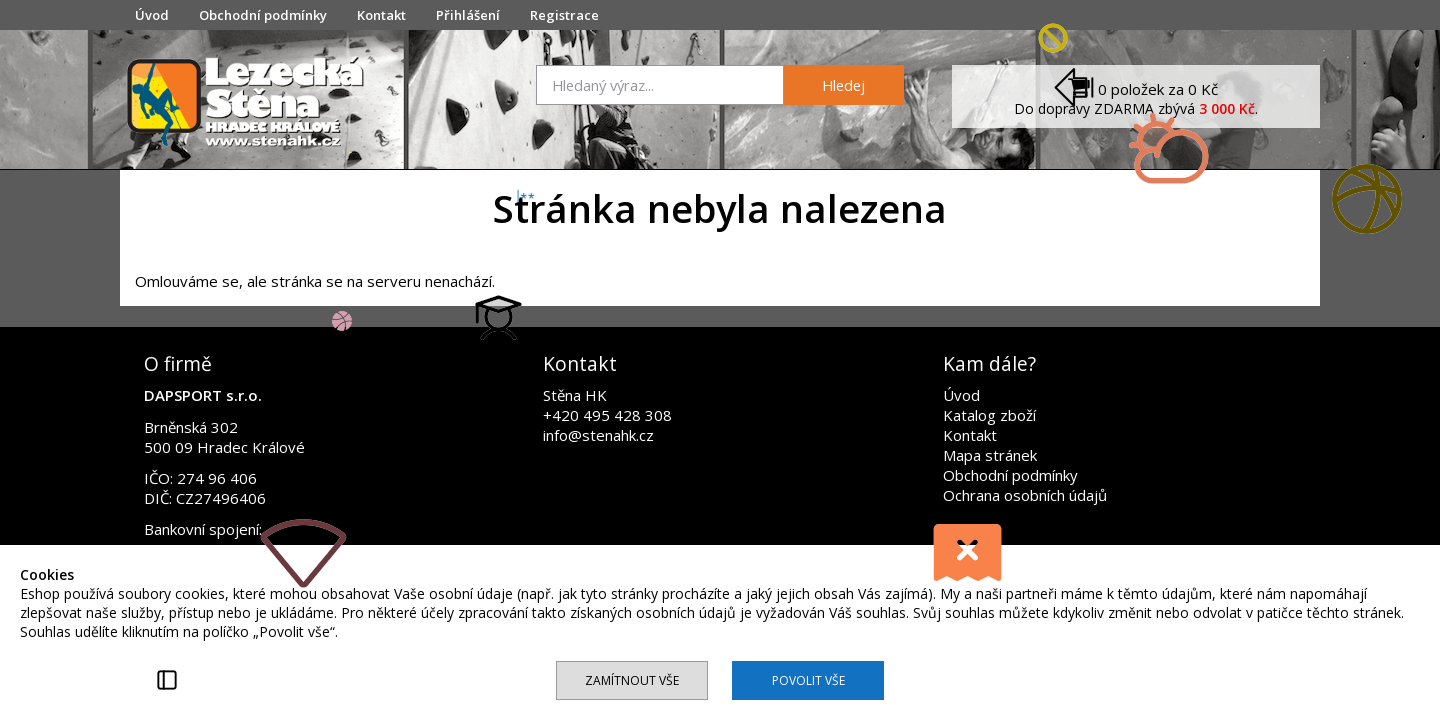 The height and width of the screenshot is (720, 1440). Describe the element at coordinates (1168, 149) in the screenshot. I see `view current weather conditions` at that location.